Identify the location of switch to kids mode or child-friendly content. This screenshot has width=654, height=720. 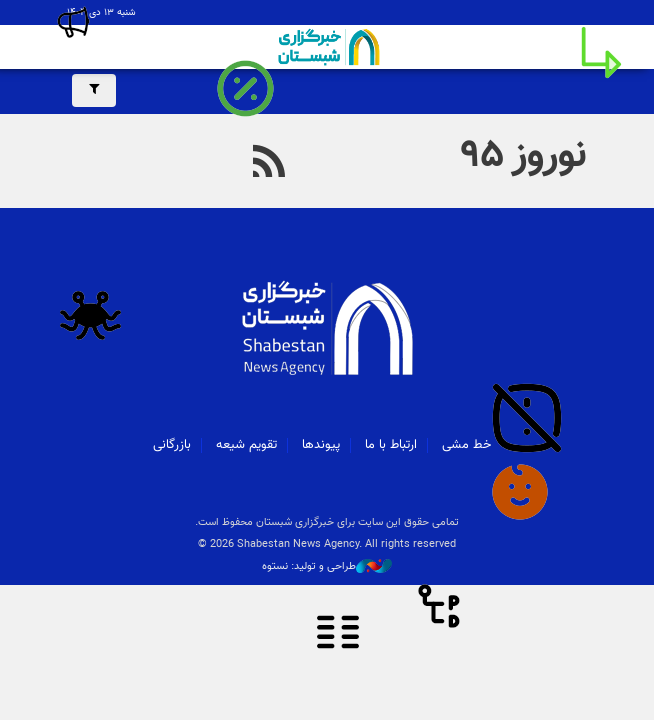
(520, 492).